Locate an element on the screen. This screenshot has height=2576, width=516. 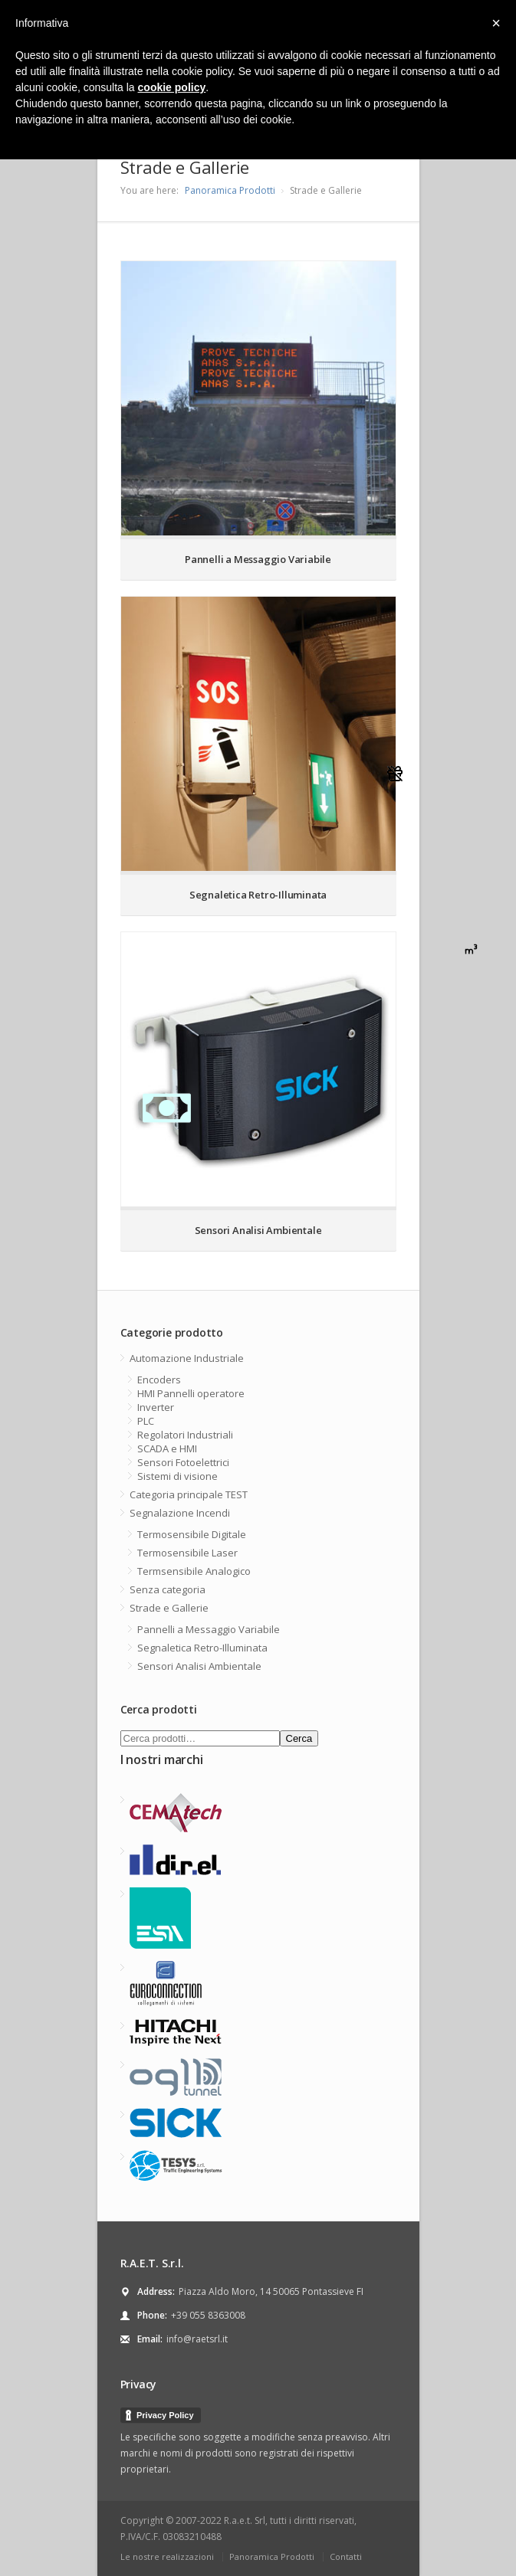
indicates volume measurement in cubic meters is located at coordinates (471, 949).